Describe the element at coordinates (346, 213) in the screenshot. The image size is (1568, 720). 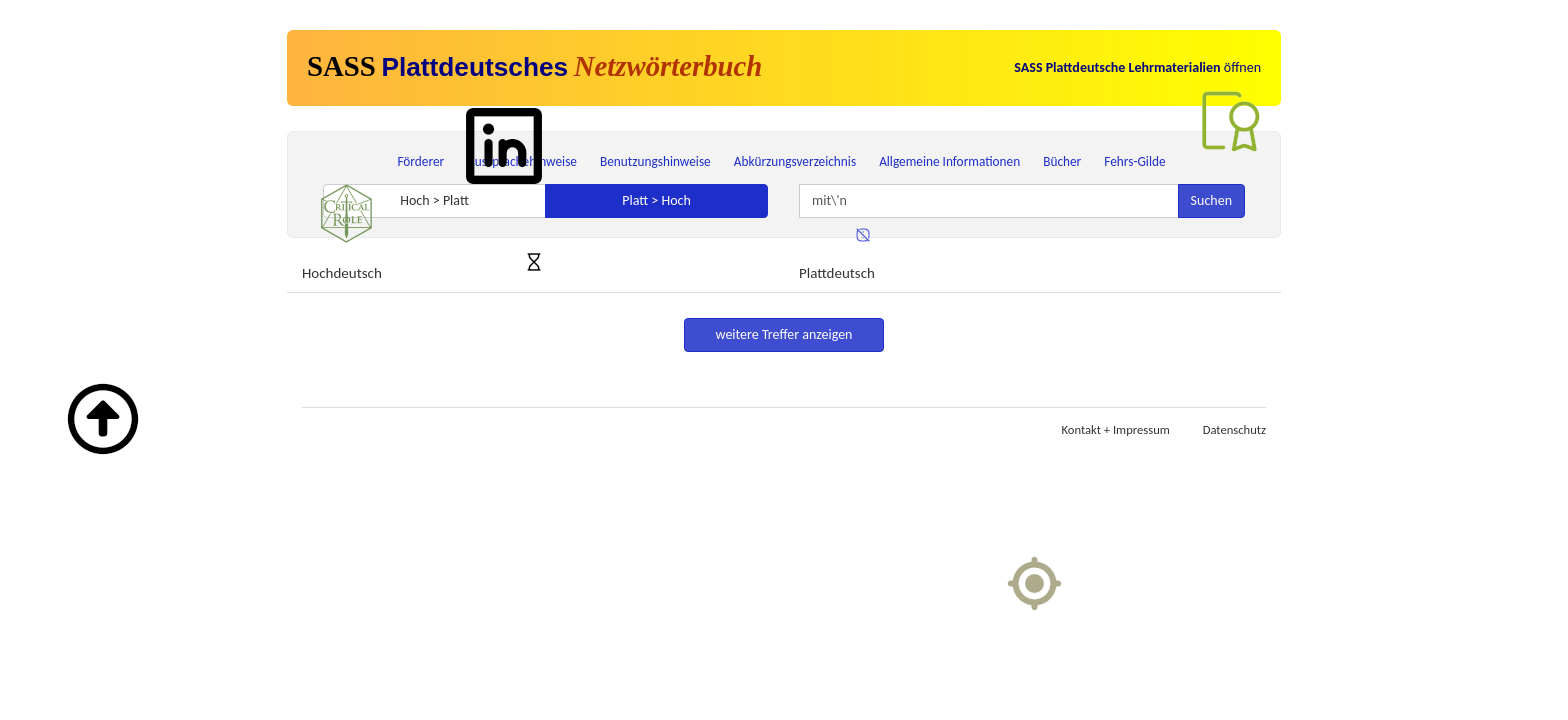
I see `critical role logo` at that location.